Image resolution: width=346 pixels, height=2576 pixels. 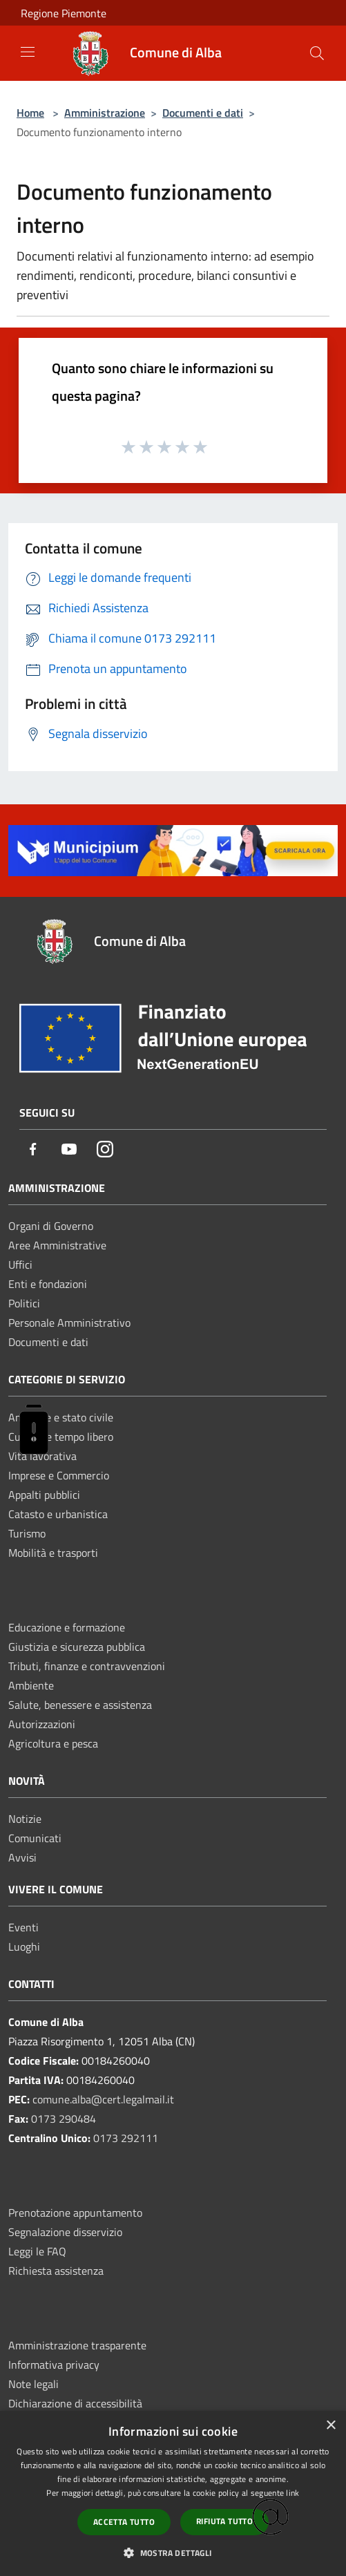 I want to click on mention a user in a post or comment, so click(x=270, y=2517).